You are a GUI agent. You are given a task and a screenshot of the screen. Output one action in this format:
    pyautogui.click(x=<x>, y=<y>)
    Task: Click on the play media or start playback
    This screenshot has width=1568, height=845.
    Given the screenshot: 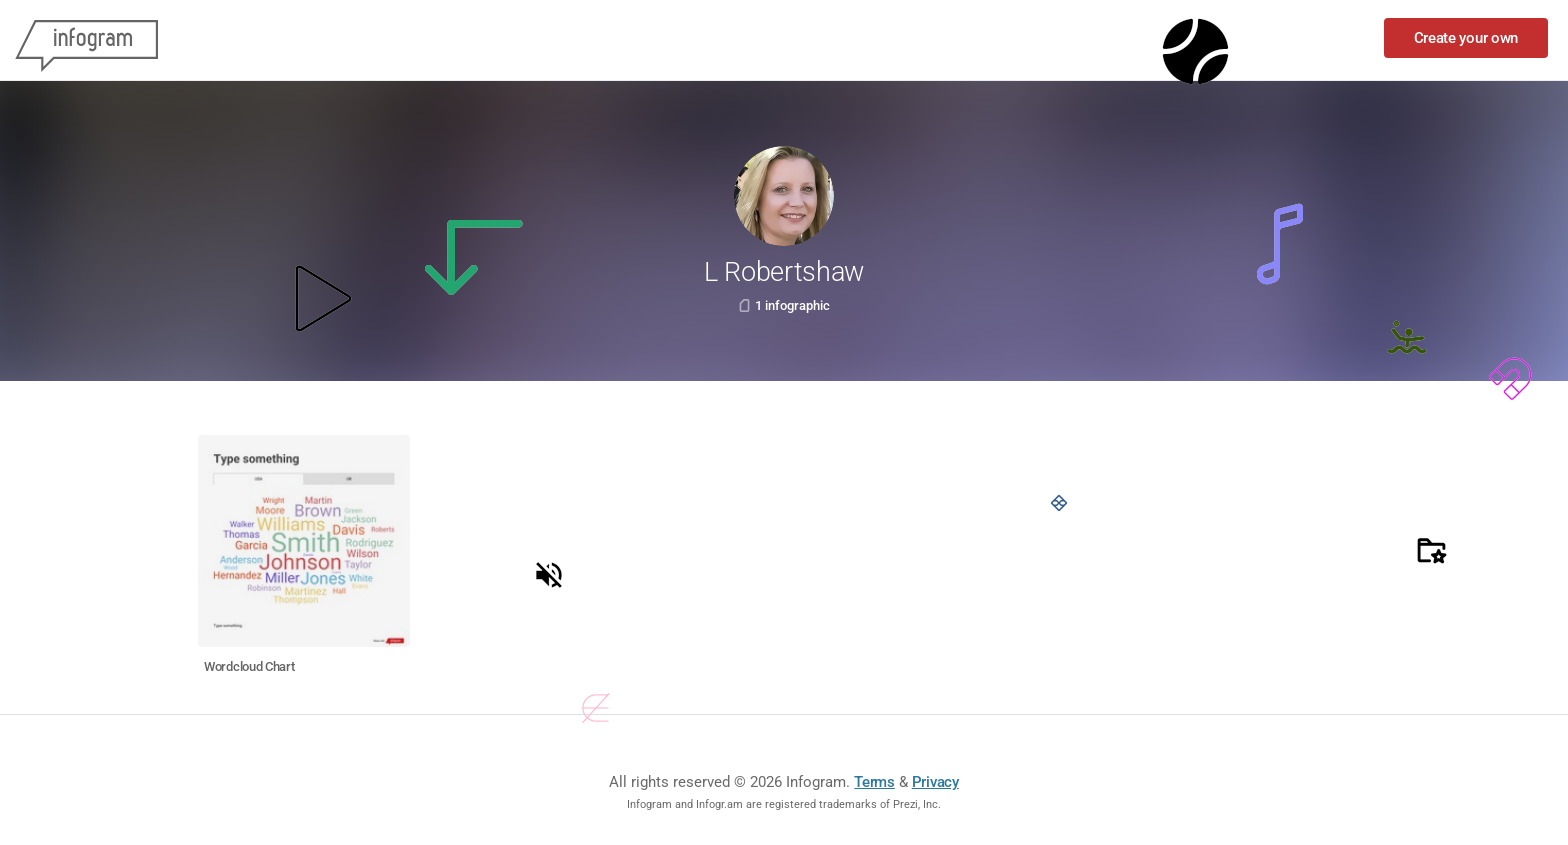 What is the action you would take?
    pyautogui.click(x=315, y=298)
    